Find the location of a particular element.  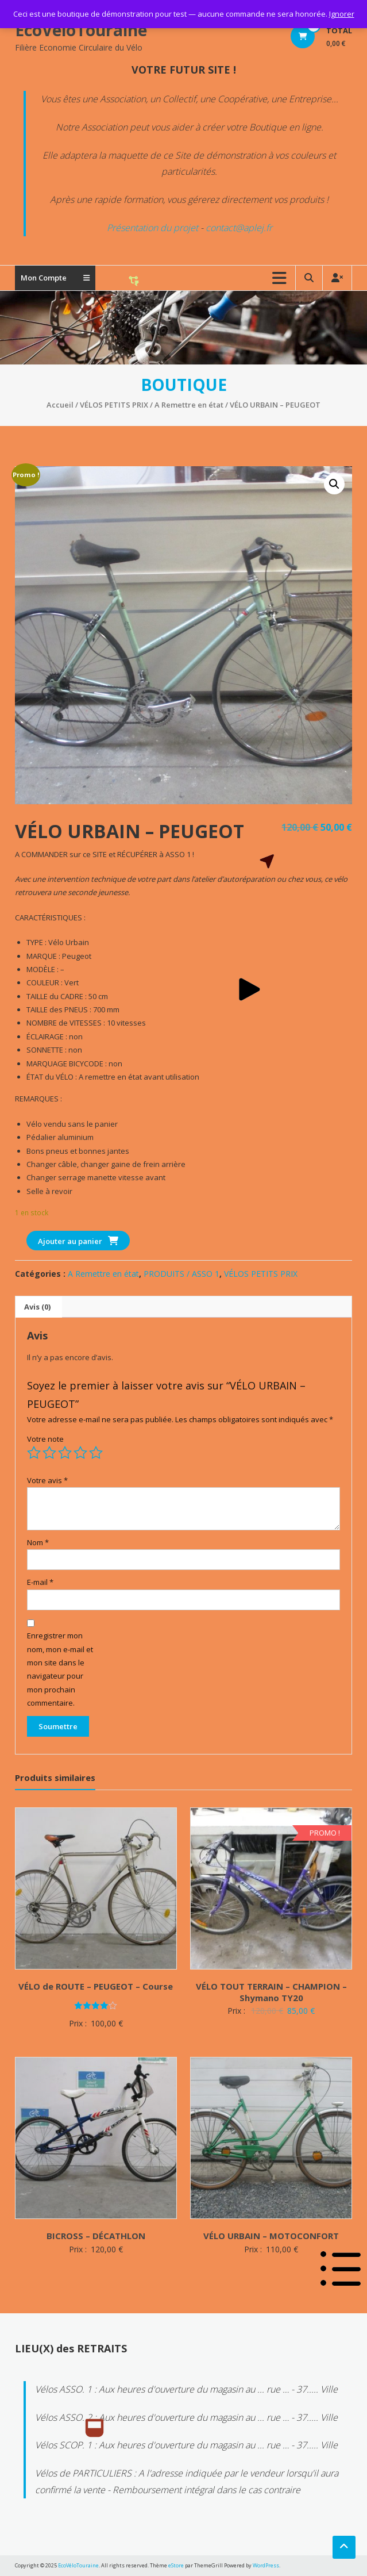

view items as a bulleted list is located at coordinates (341, 2268).